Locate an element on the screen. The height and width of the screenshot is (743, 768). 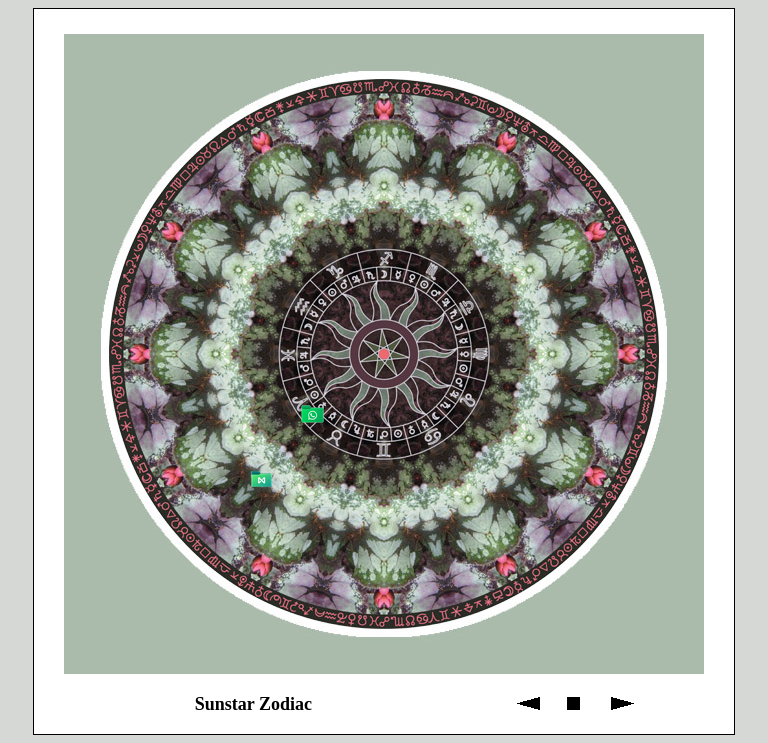
open wondershare edrawmind project folder is located at coordinates (261, 479).